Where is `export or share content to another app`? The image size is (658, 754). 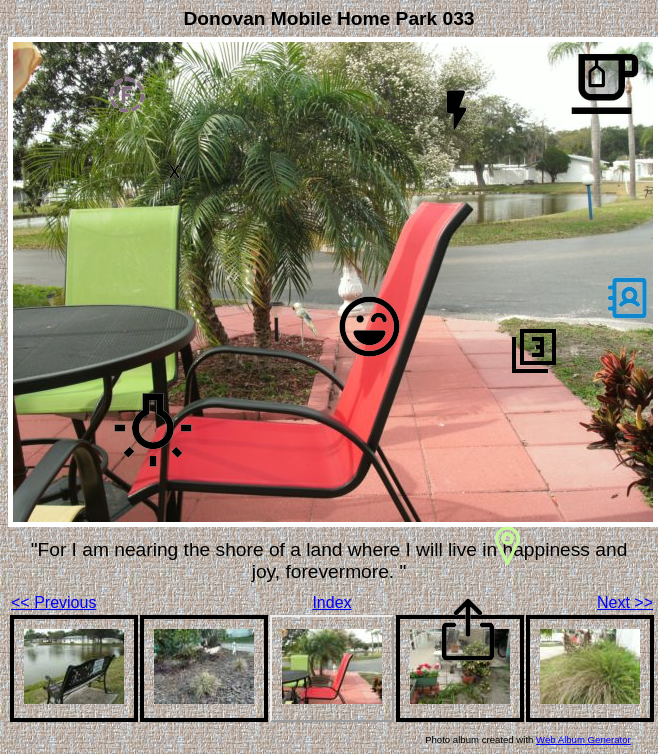 export or share content to another app is located at coordinates (468, 632).